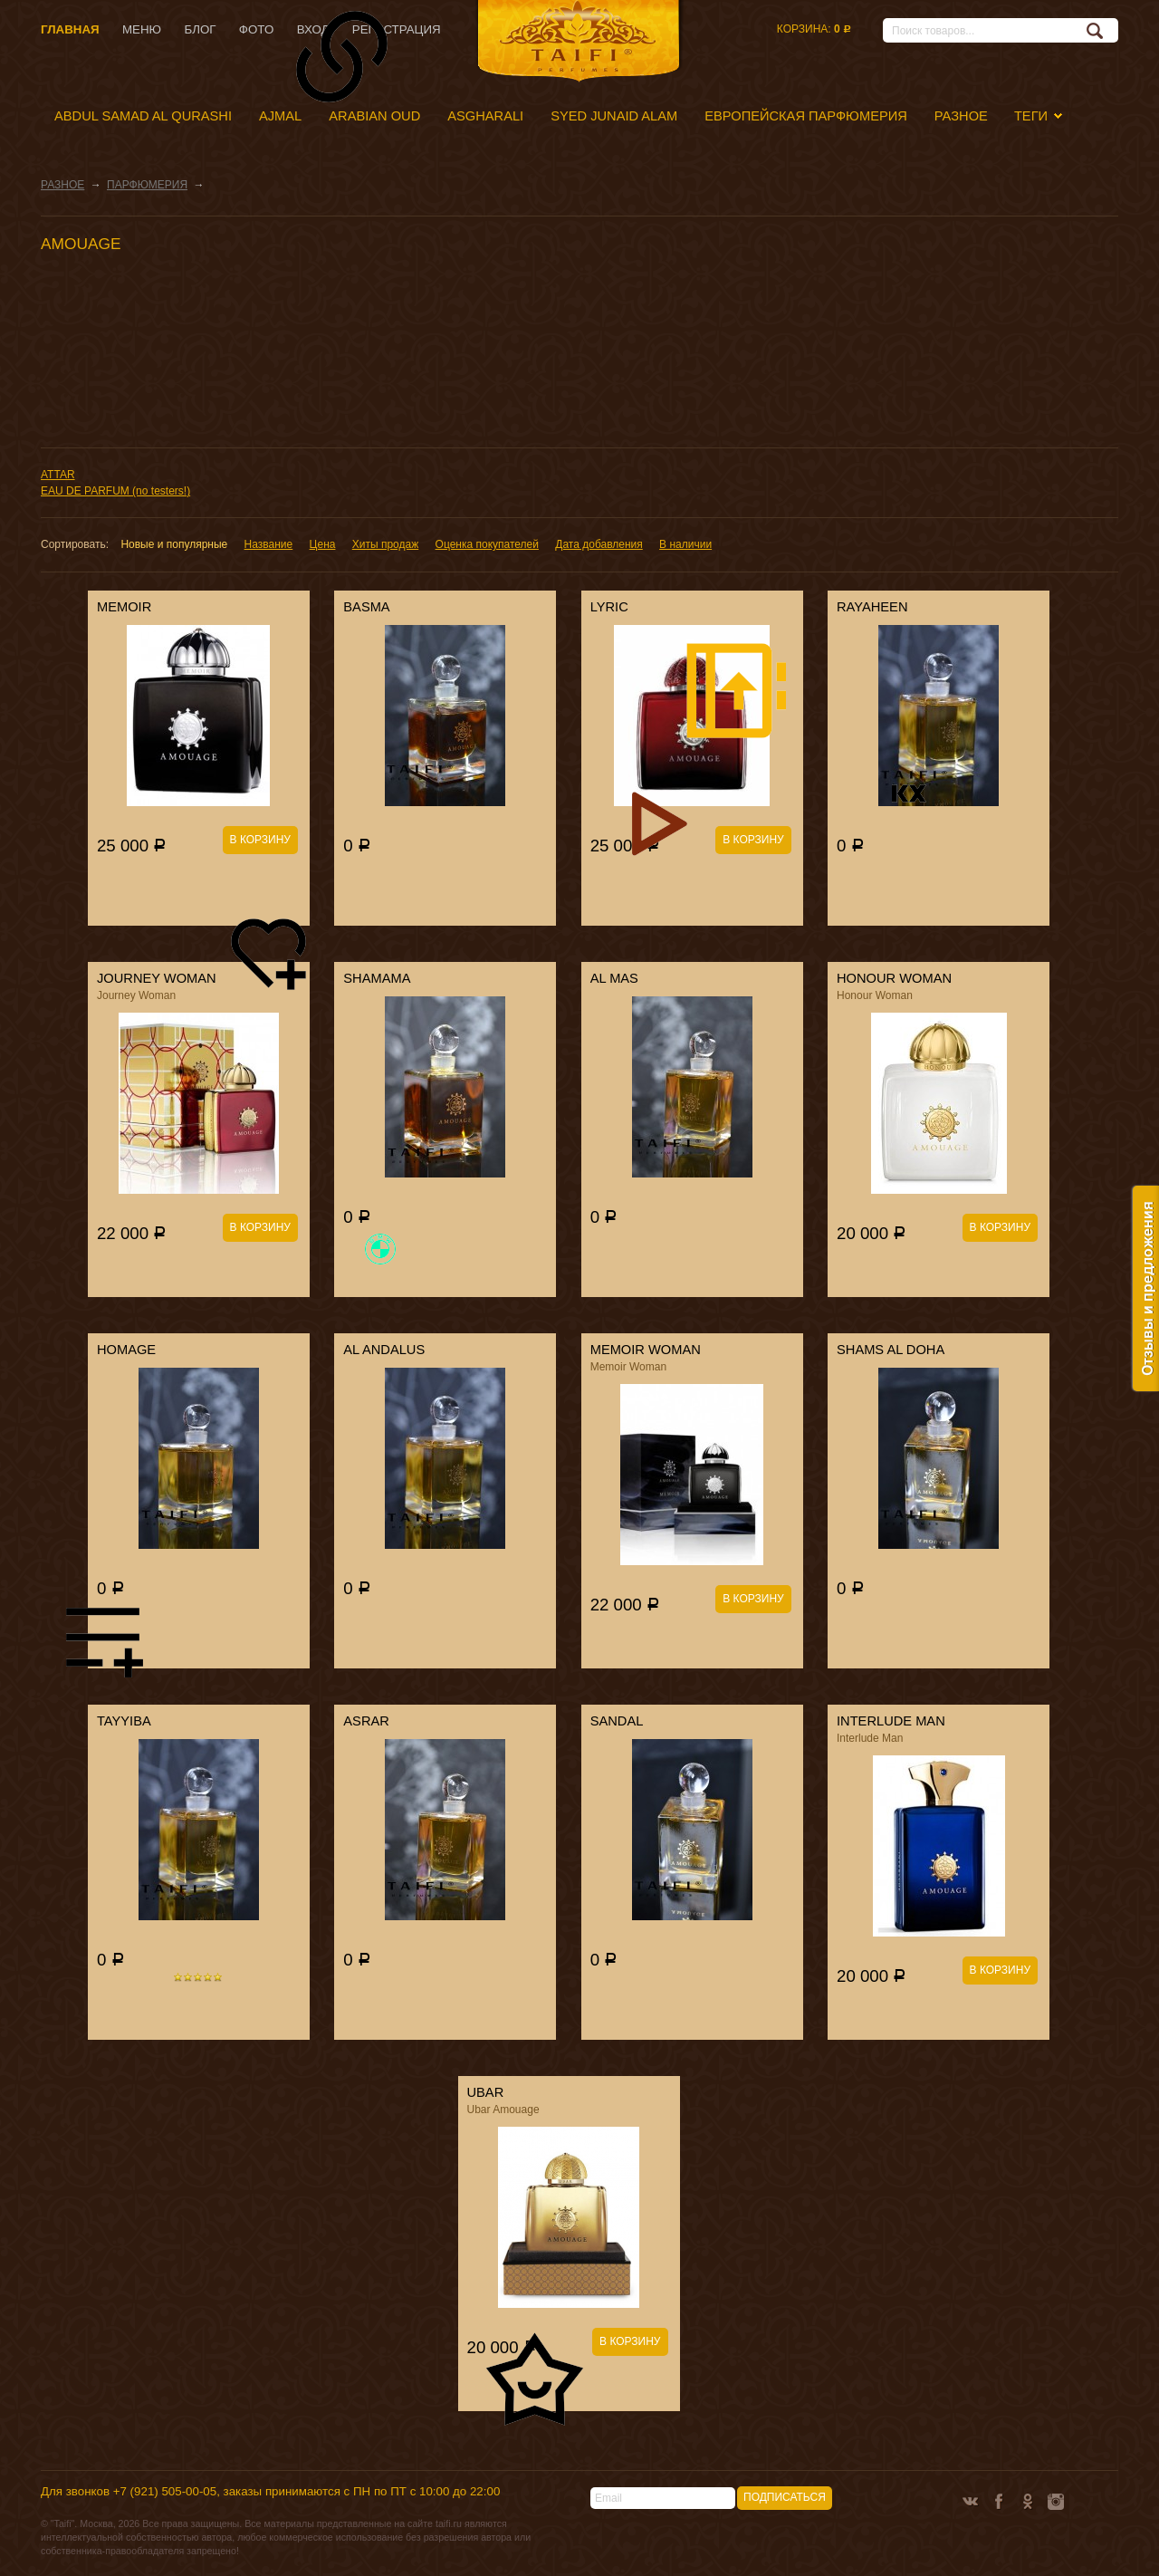  I want to click on mark as favorite with positive feedback, so click(534, 2381).